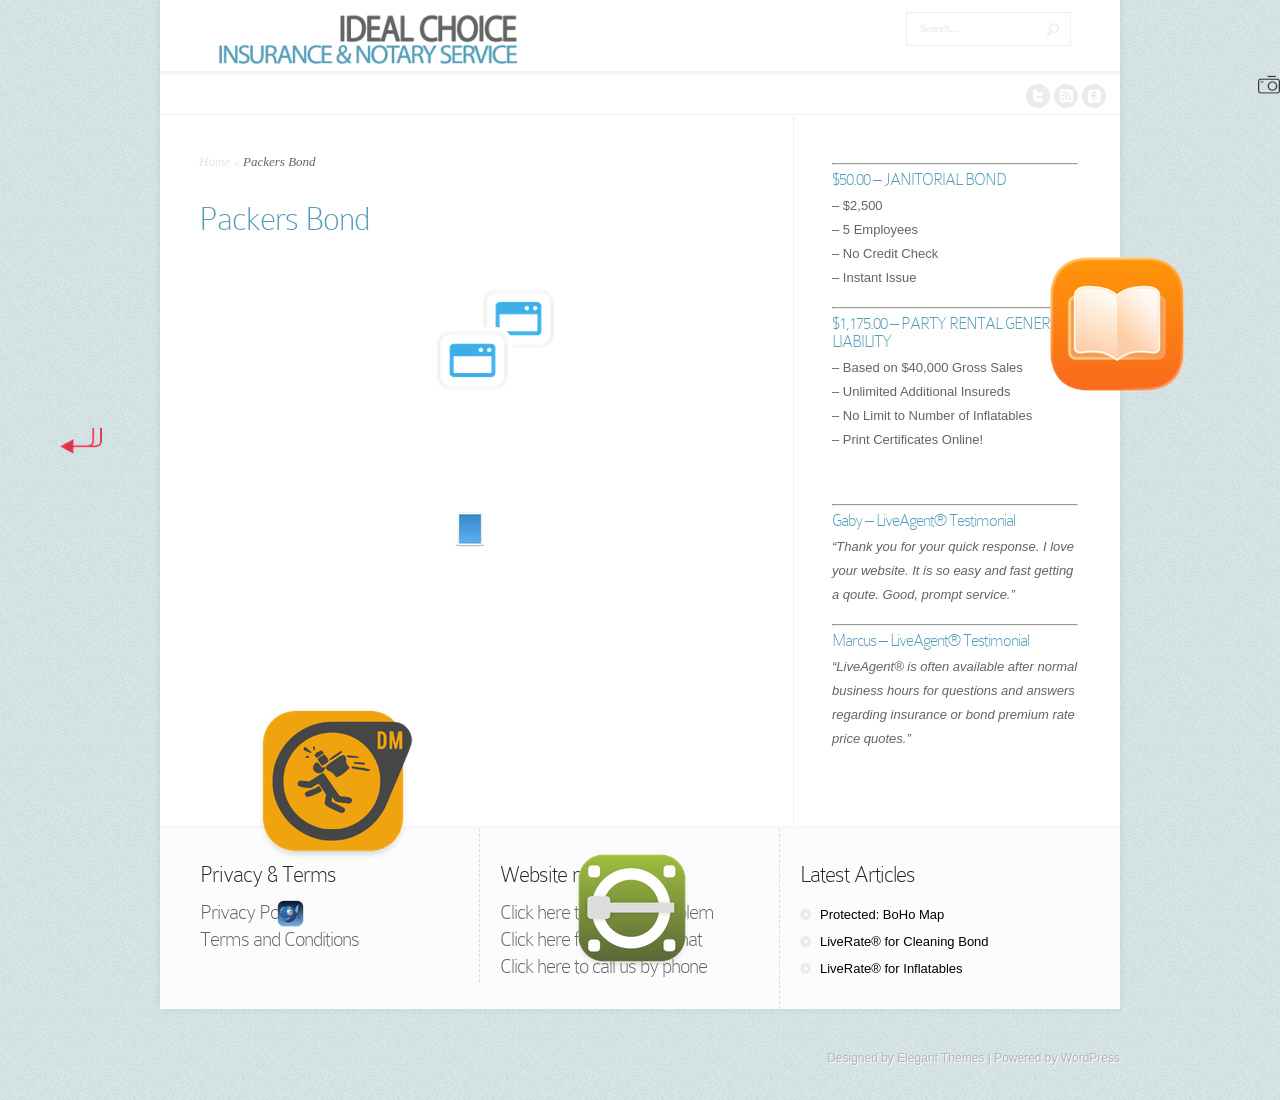 This screenshot has width=1280, height=1100. Describe the element at coordinates (80, 437) in the screenshot. I see `reply to all recipients of an email` at that location.